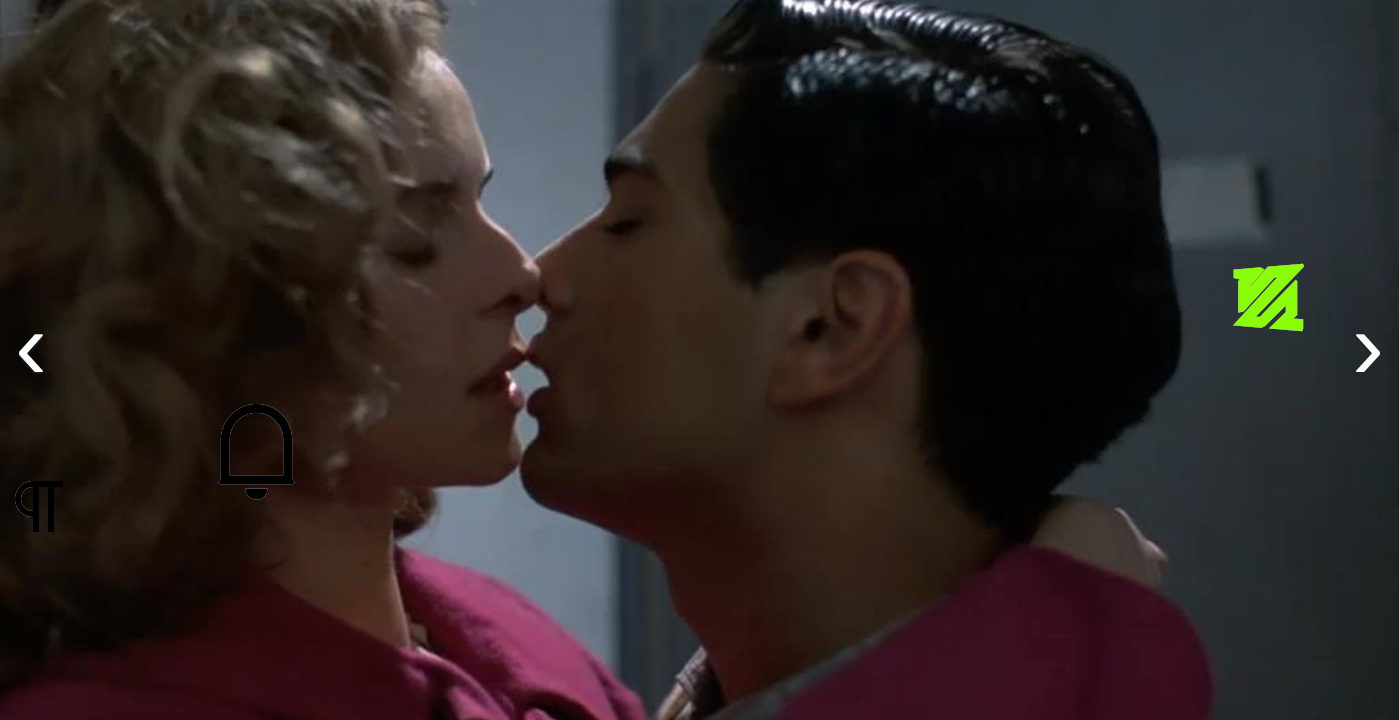 Image resolution: width=1399 pixels, height=720 pixels. Describe the element at coordinates (256, 448) in the screenshot. I see `view notifications` at that location.